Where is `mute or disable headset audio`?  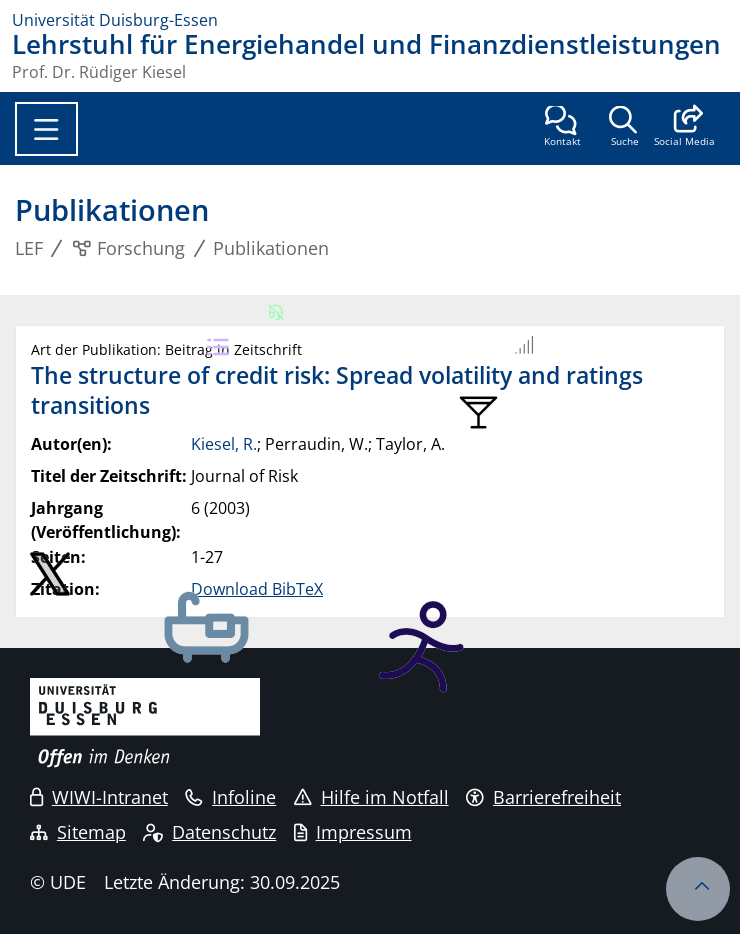 mute or disable headset audio is located at coordinates (276, 312).